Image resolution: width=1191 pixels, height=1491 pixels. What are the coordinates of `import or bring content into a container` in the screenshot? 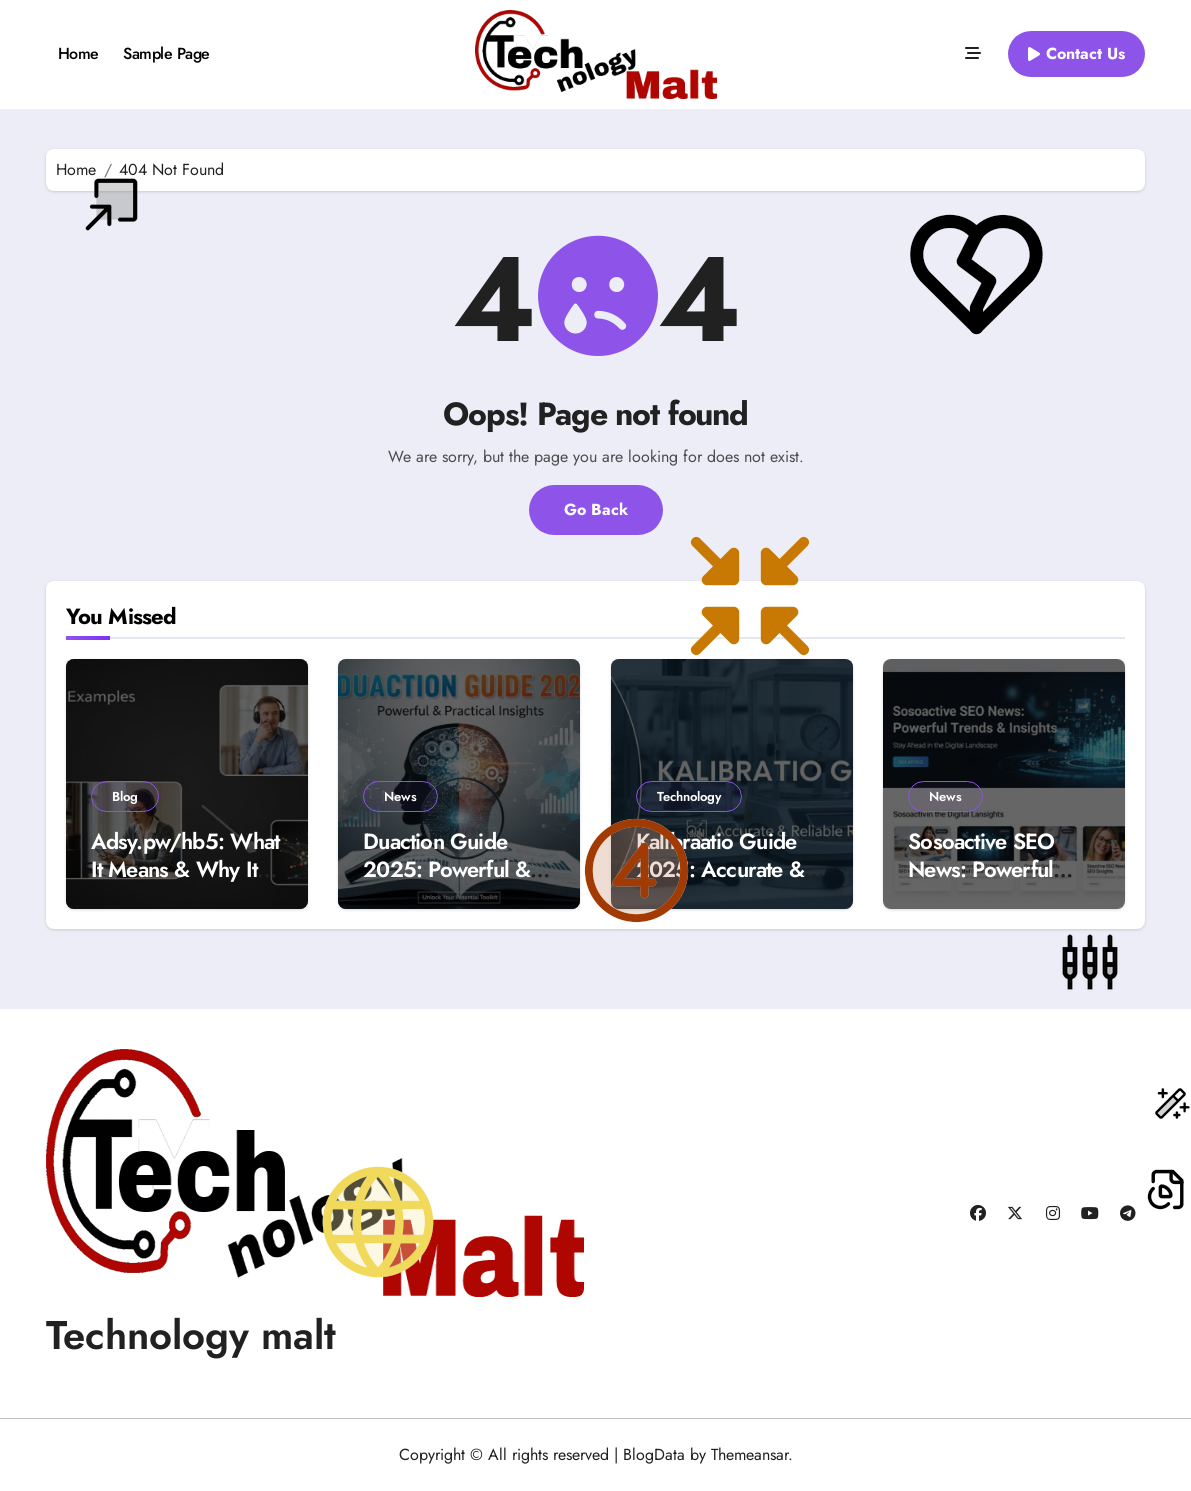 It's located at (111, 204).